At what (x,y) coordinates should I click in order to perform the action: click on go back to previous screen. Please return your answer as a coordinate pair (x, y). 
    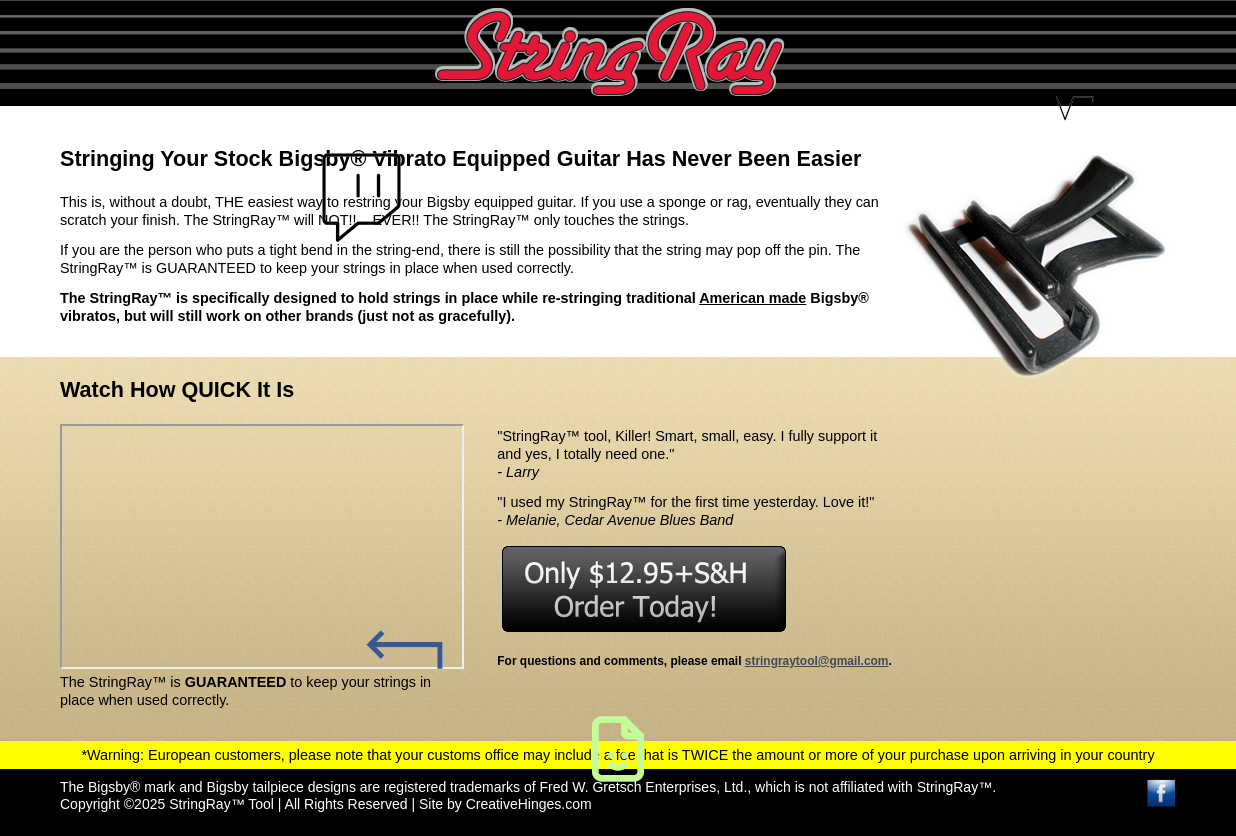
    Looking at the image, I should click on (405, 650).